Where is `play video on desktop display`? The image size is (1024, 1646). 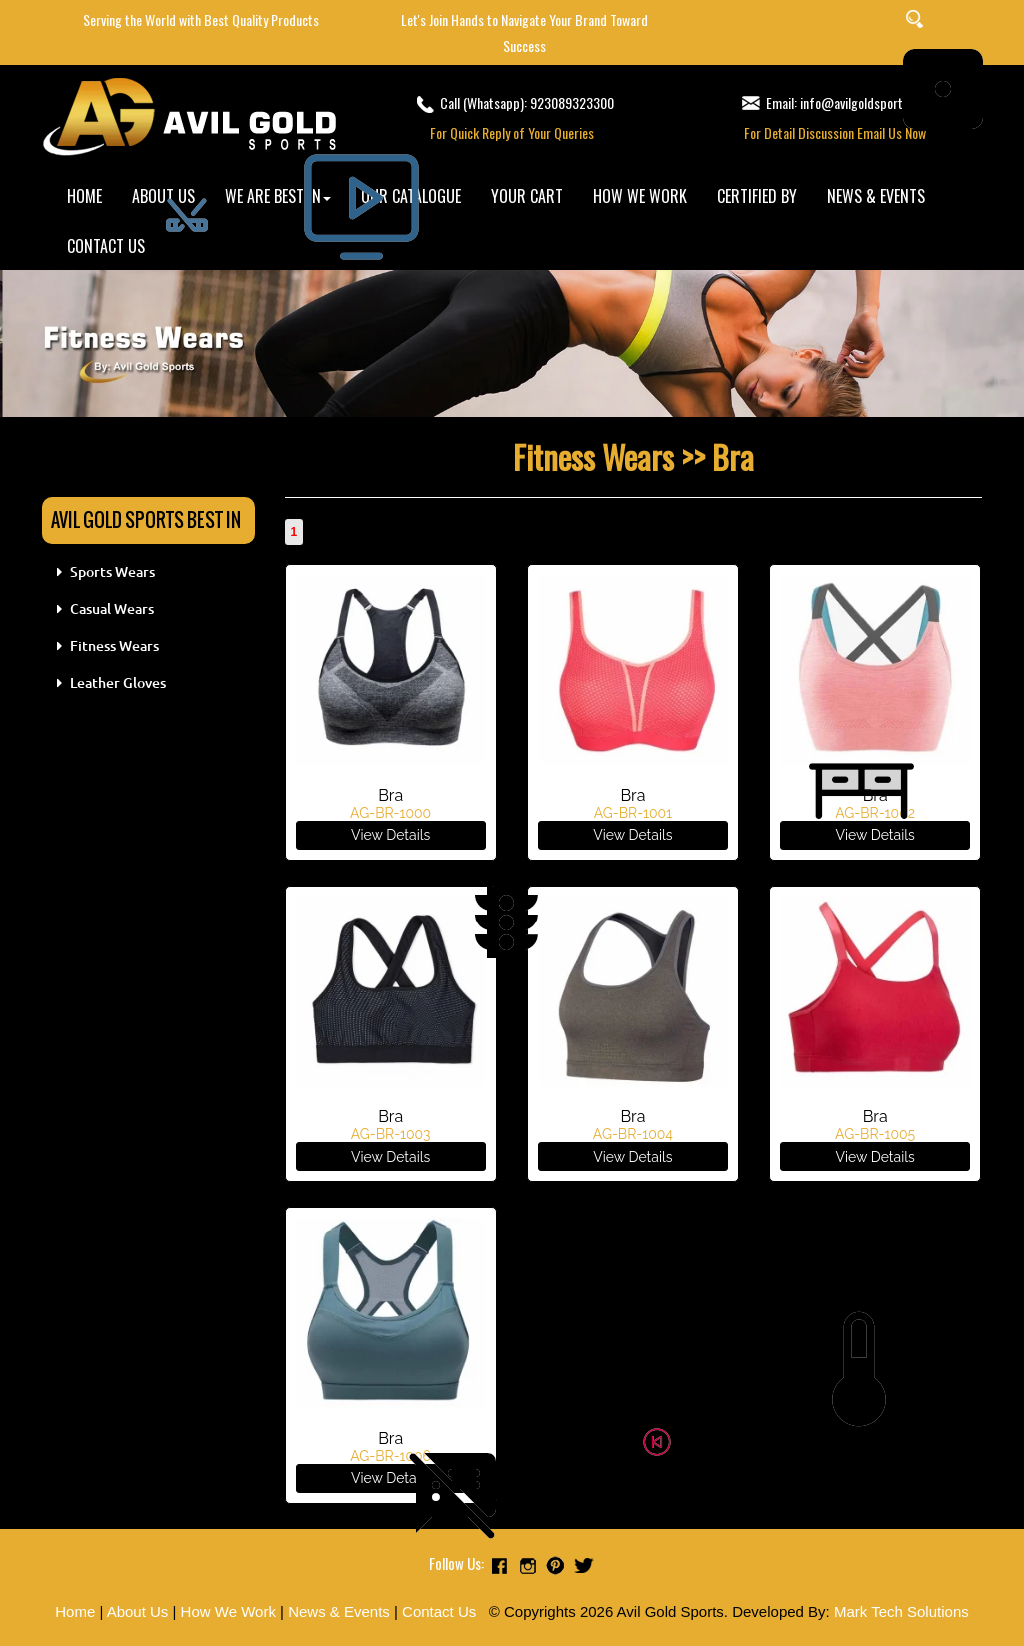
play video on desktop display is located at coordinates (361, 202).